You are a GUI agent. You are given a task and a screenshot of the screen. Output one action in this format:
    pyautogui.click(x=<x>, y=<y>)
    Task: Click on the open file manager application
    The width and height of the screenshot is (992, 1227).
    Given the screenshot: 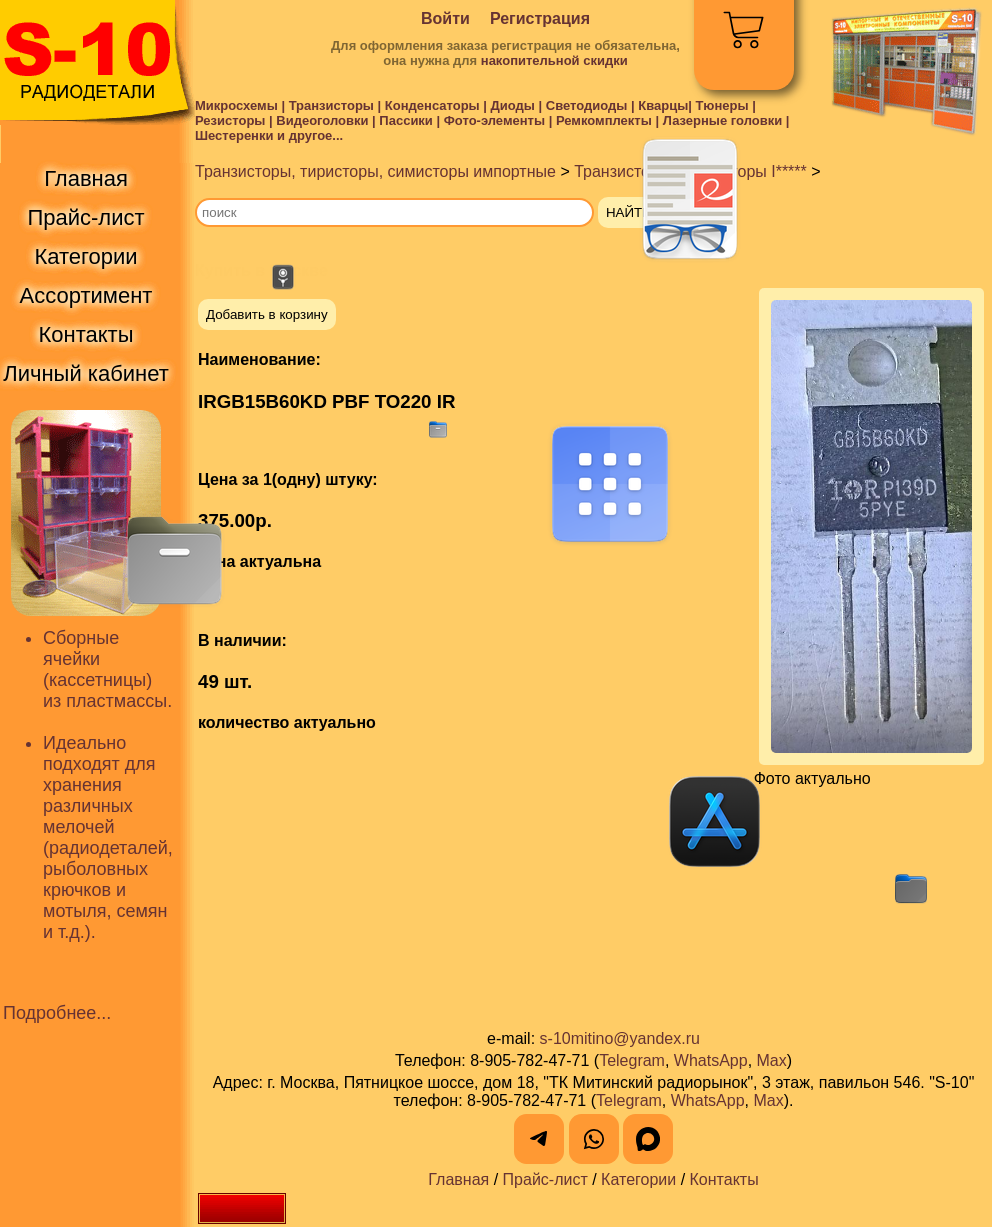 What is the action you would take?
    pyautogui.click(x=438, y=429)
    